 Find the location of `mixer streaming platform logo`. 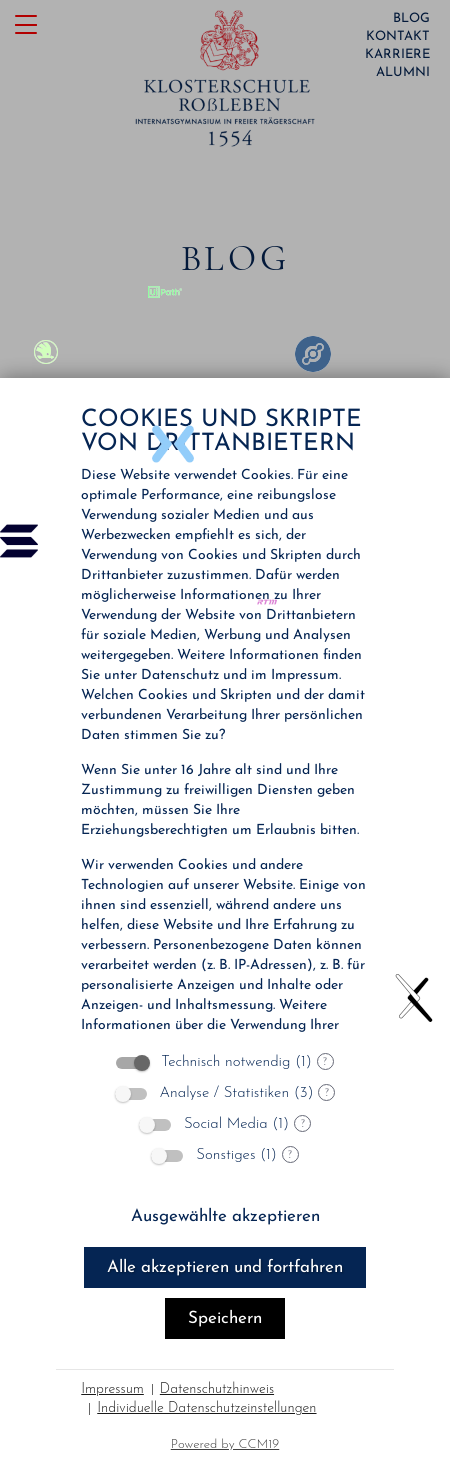

mixer streaming platform logo is located at coordinates (173, 444).